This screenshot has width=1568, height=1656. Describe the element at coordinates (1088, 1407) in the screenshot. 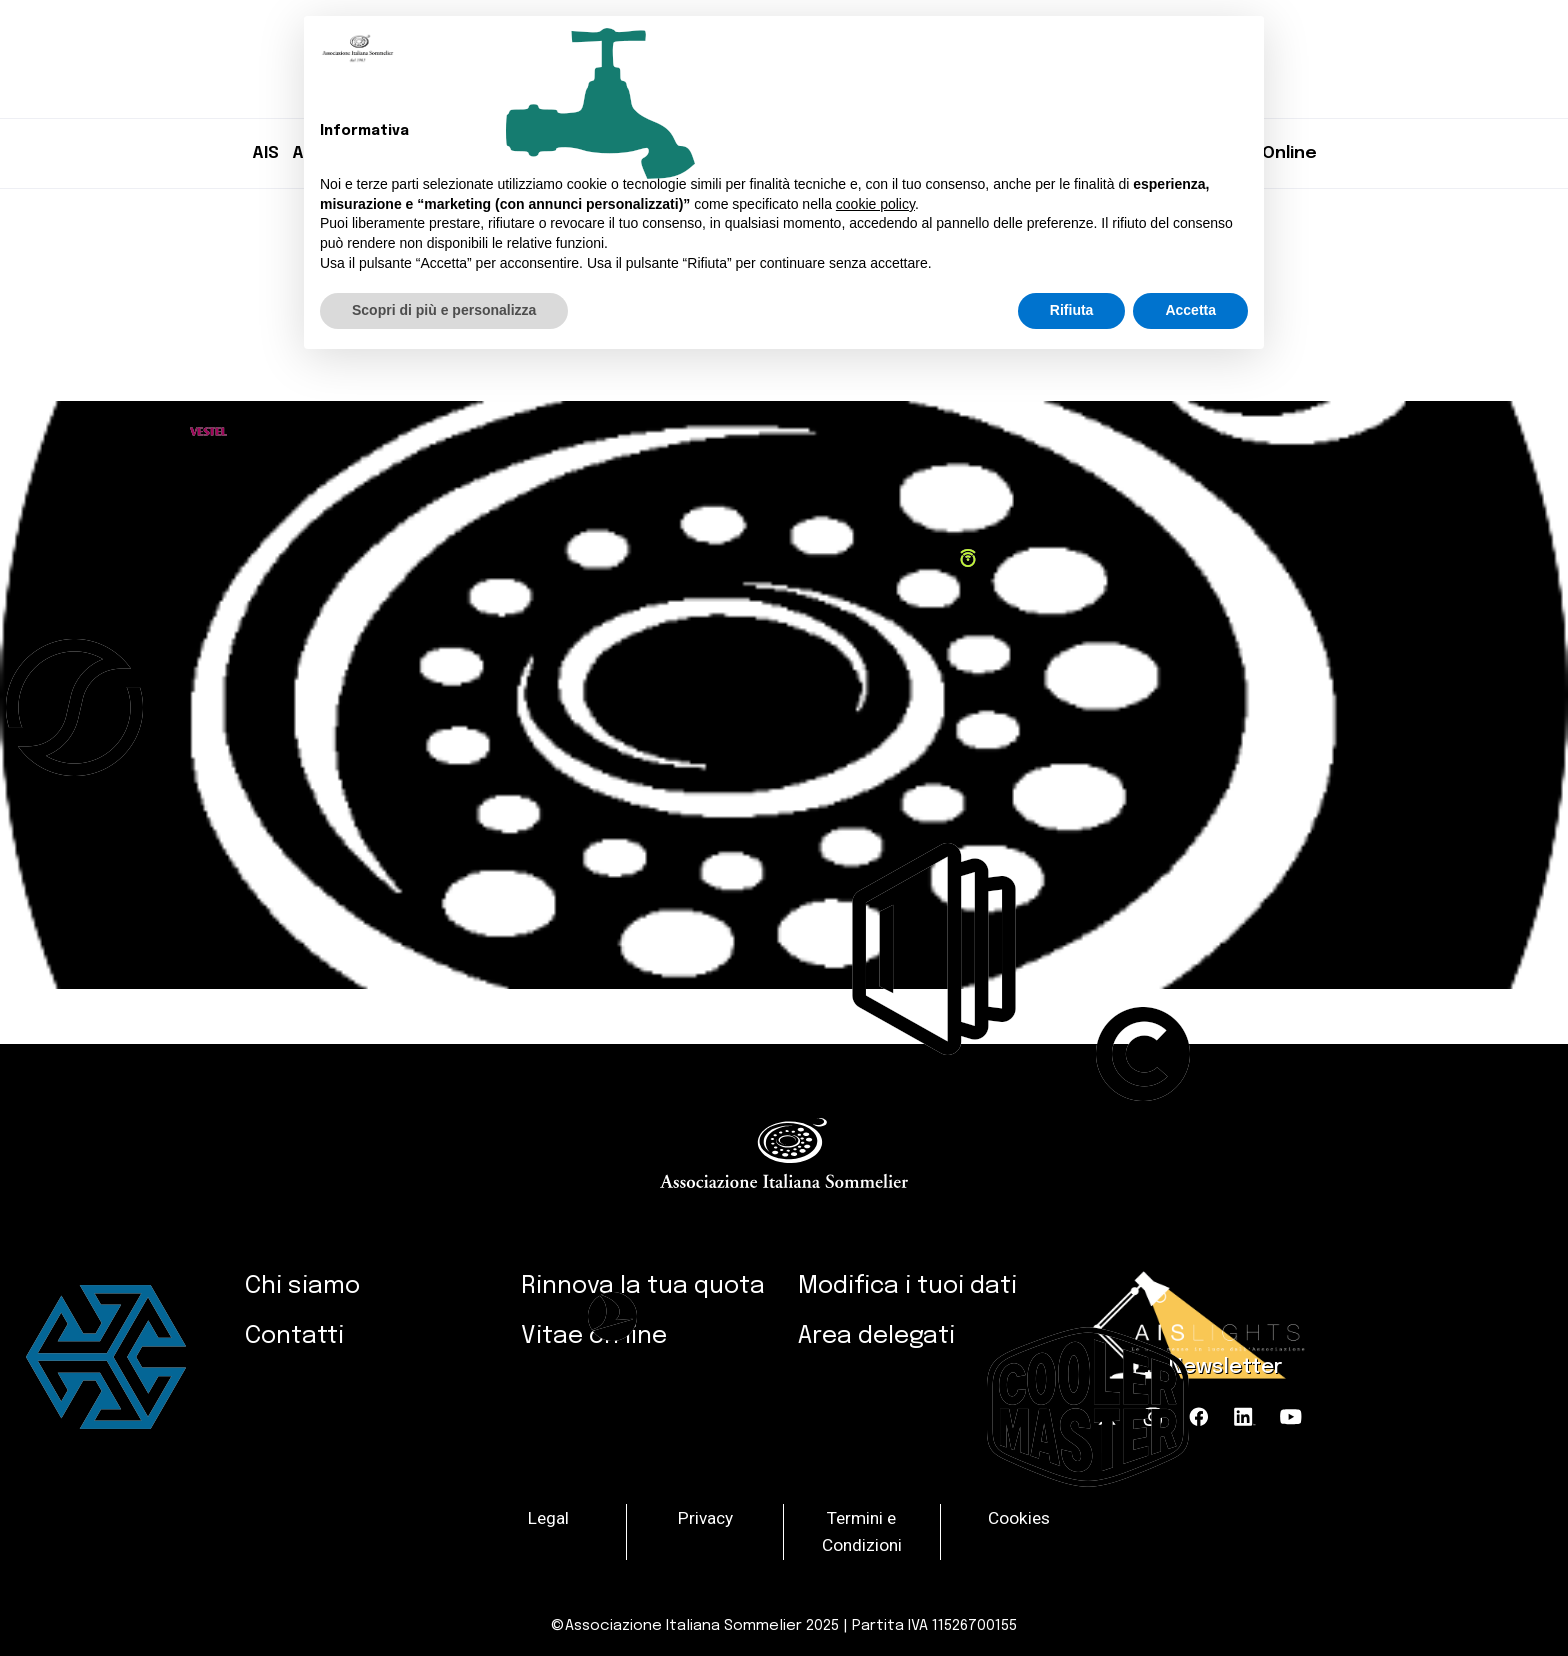

I see `Cooler Master brand logo` at that location.